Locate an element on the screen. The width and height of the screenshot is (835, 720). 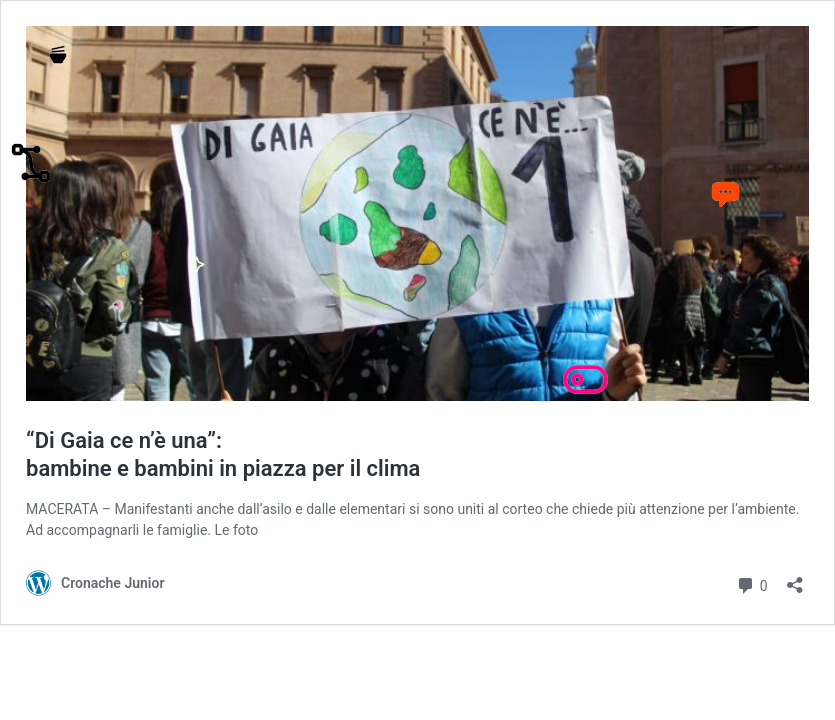
add a sparkle or highlight effect is located at coordinates (196, 264).